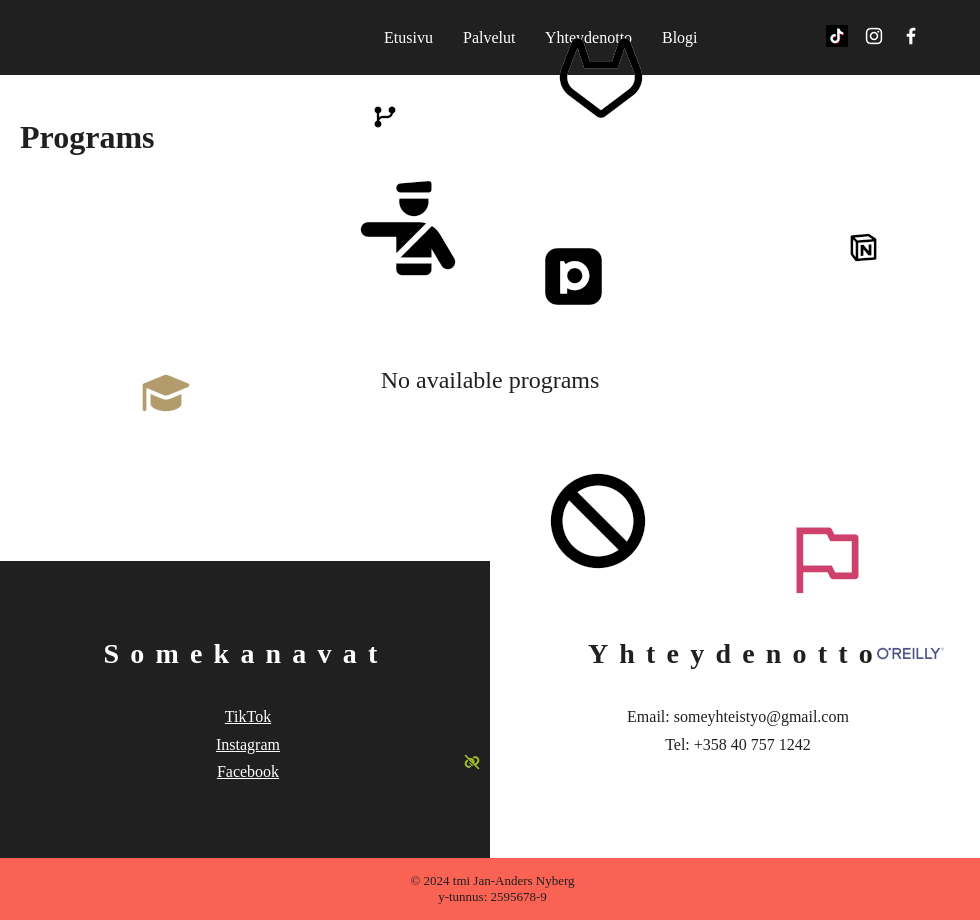 The image size is (980, 920). I want to click on military or security personnel directing traffic, so click(408, 228).